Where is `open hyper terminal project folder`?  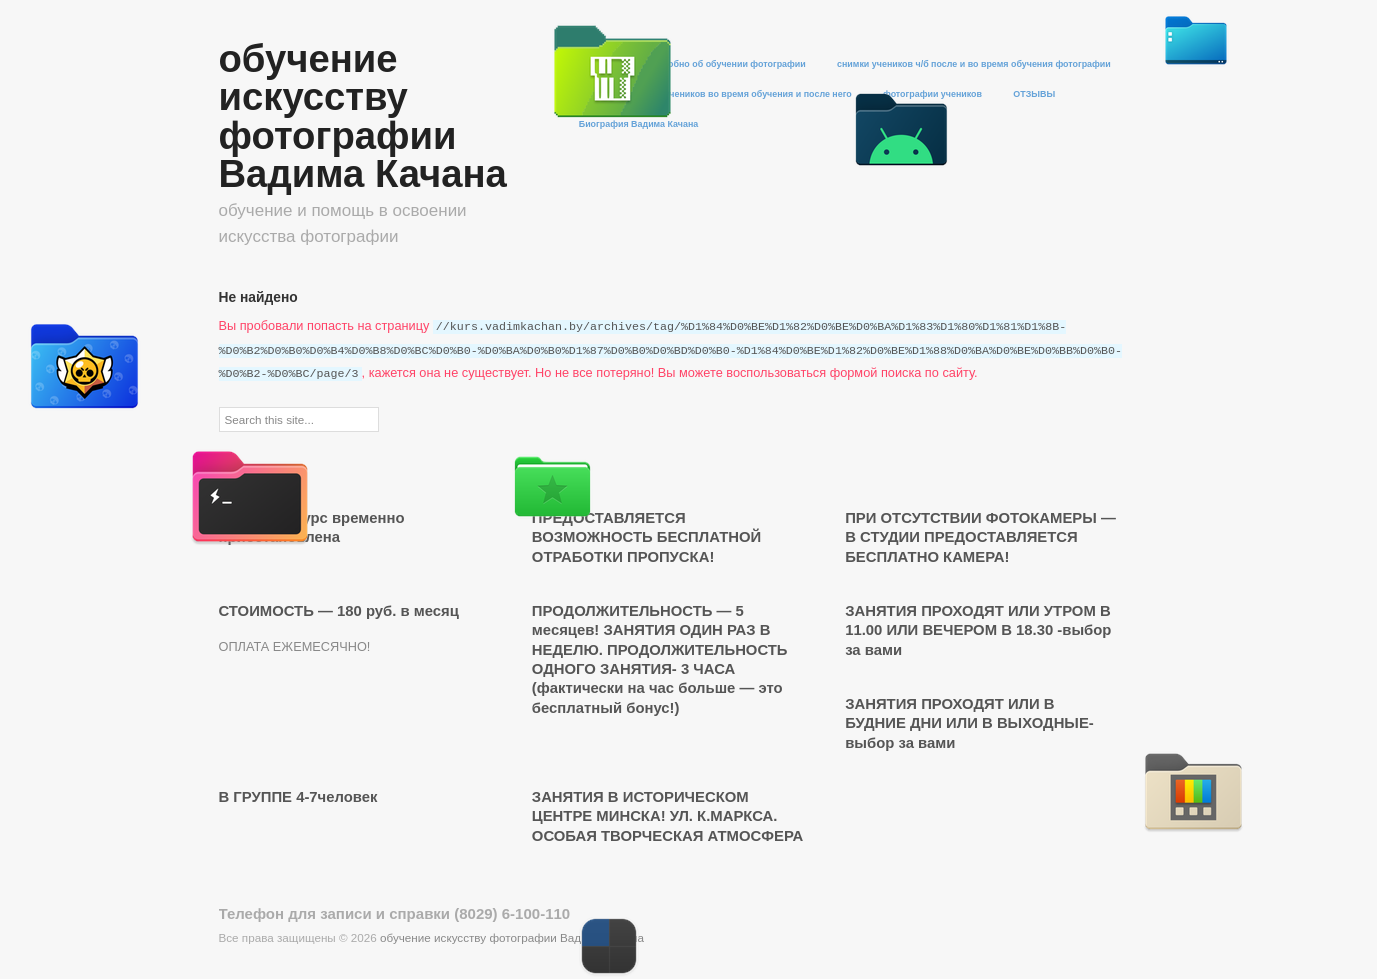
open hyper terminal project folder is located at coordinates (249, 499).